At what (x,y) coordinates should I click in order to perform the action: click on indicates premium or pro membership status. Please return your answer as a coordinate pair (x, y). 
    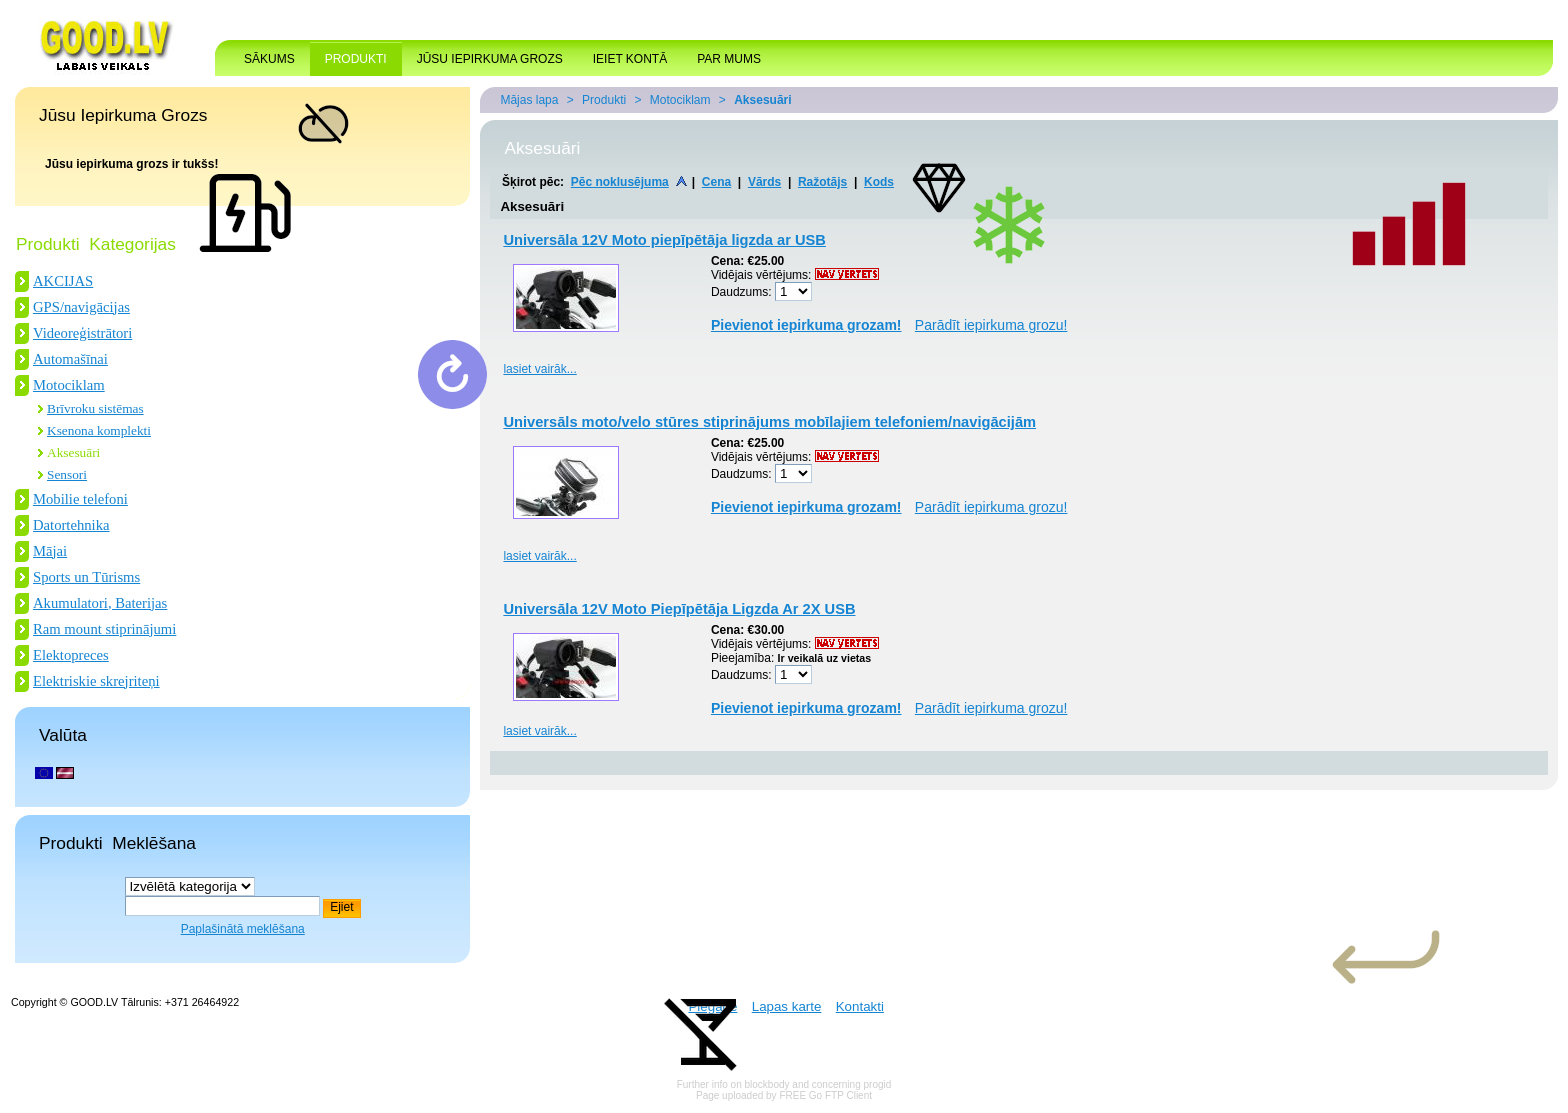
    Looking at the image, I should click on (939, 188).